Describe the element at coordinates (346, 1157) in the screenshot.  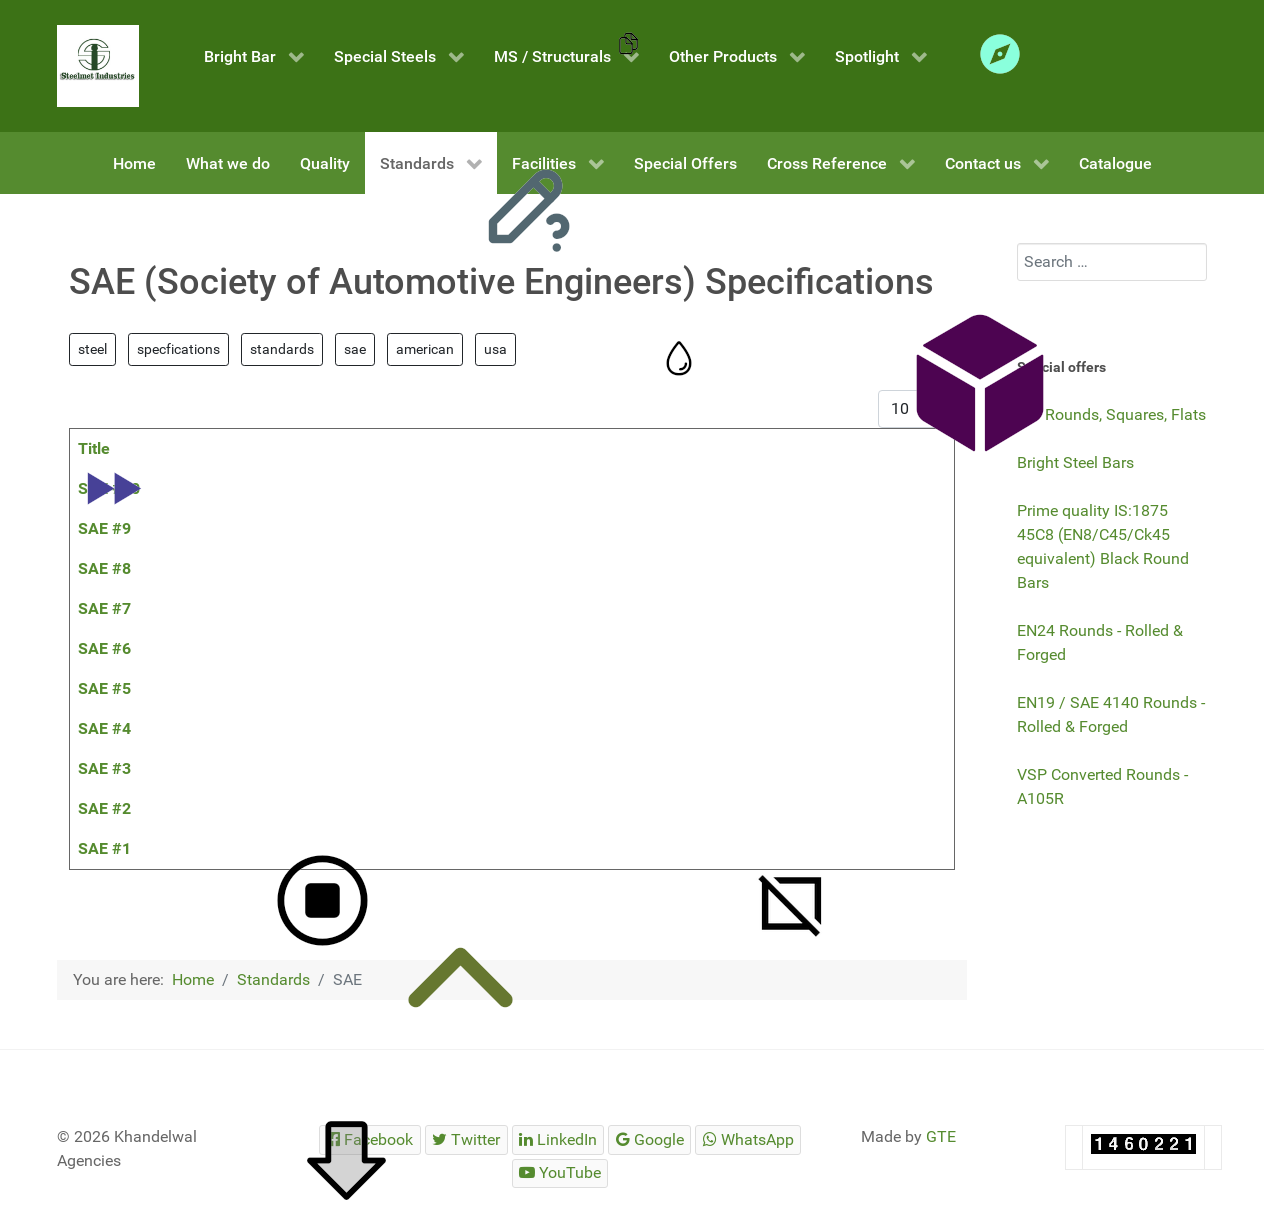
I see `download file or content` at that location.